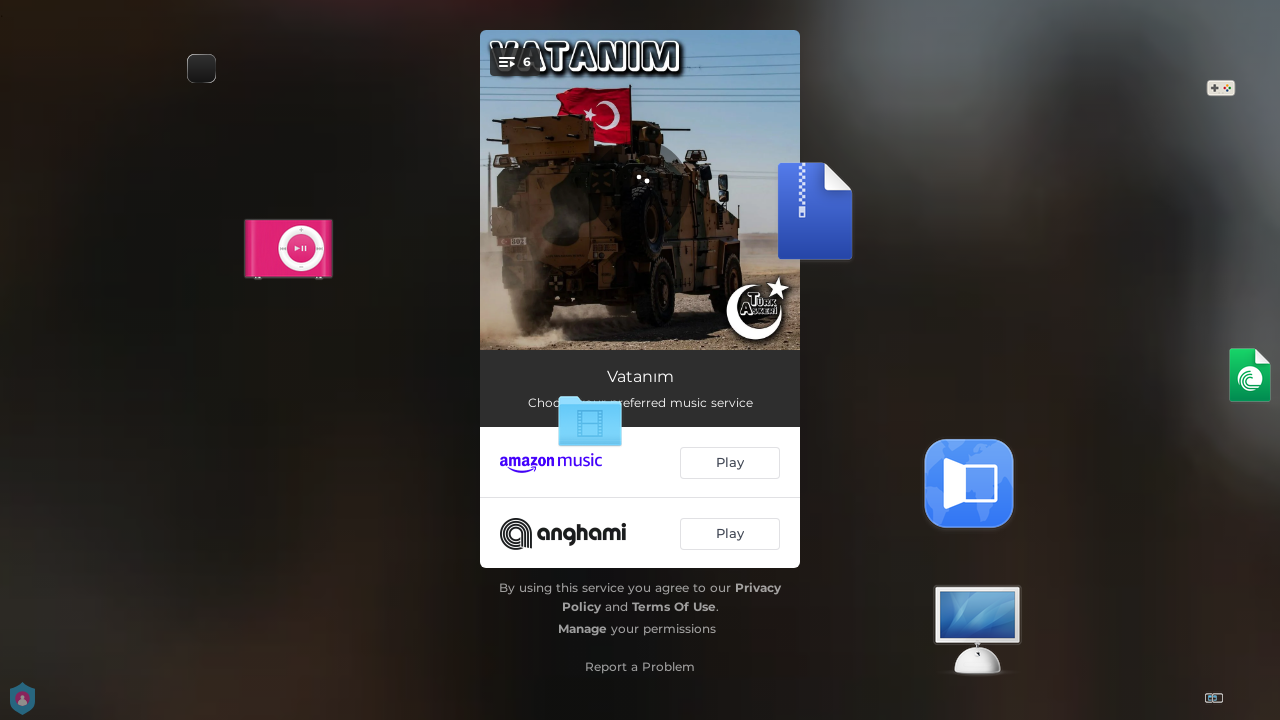 The height and width of the screenshot is (720, 1280). Describe the element at coordinates (288, 232) in the screenshot. I see `pink iPod shuffle device icon` at that location.